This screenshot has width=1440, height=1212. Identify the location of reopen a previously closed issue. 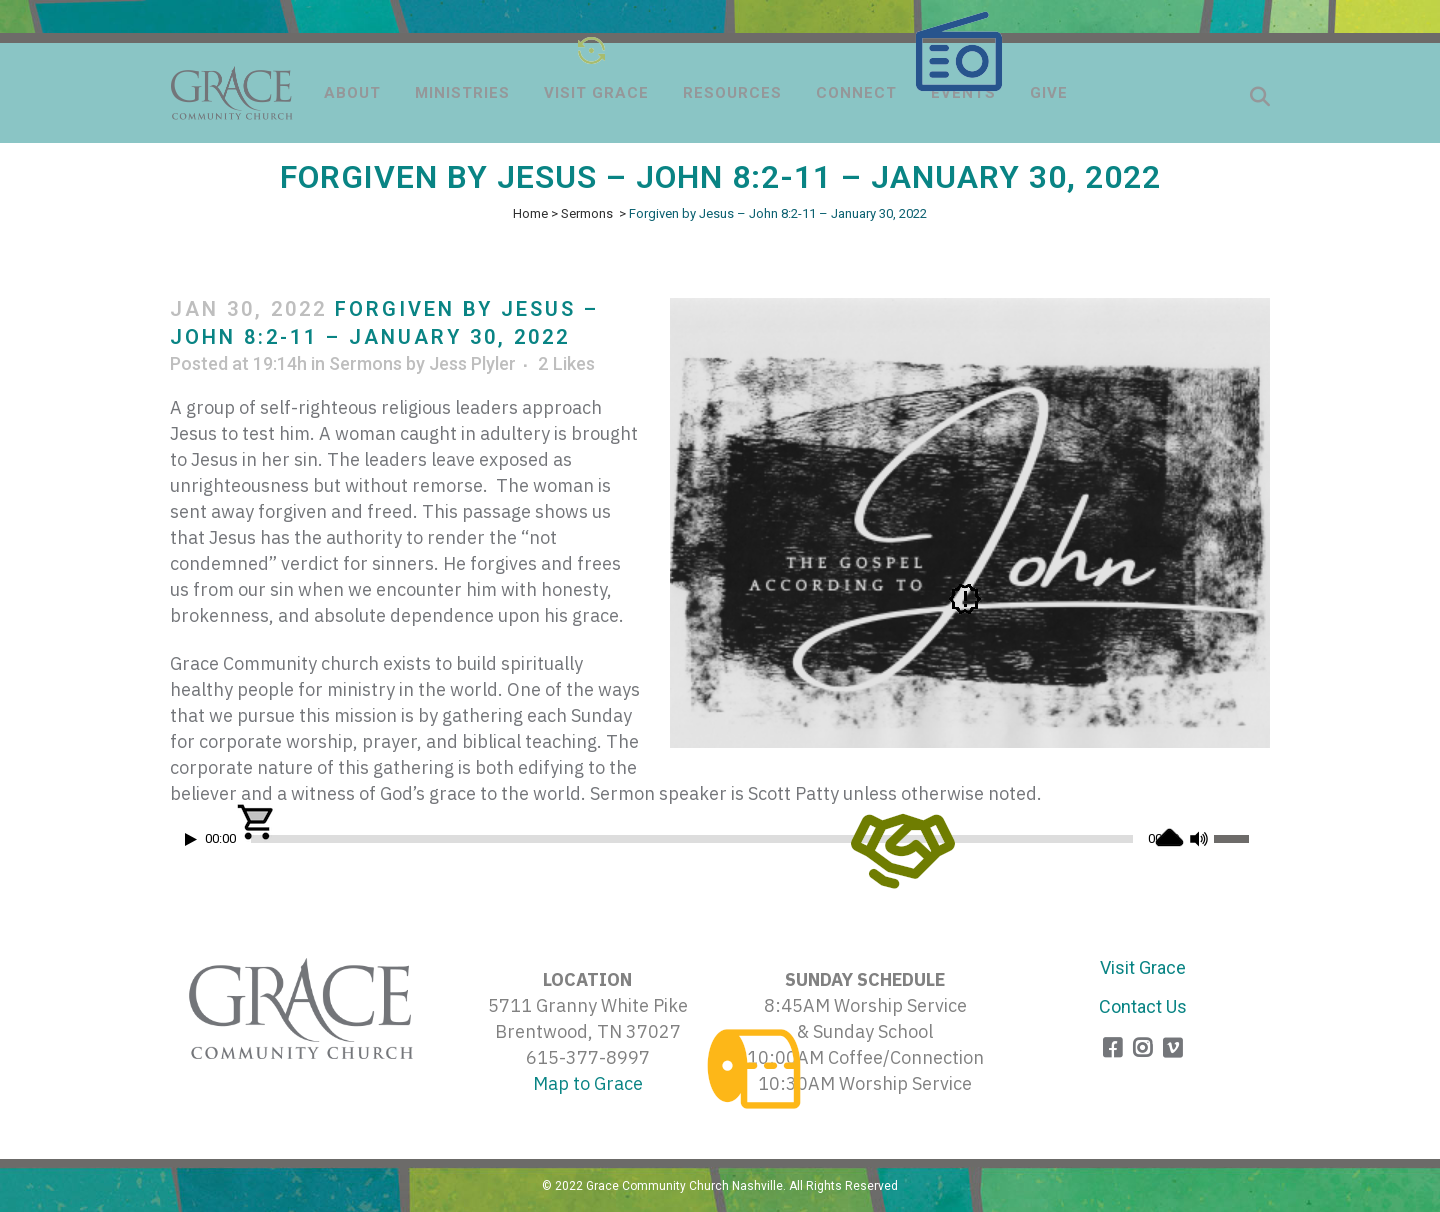
(591, 50).